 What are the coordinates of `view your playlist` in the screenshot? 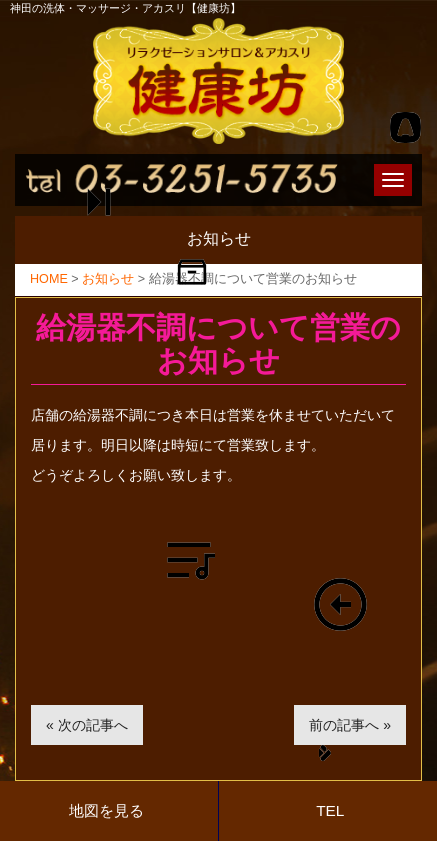 It's located at (189, 560).